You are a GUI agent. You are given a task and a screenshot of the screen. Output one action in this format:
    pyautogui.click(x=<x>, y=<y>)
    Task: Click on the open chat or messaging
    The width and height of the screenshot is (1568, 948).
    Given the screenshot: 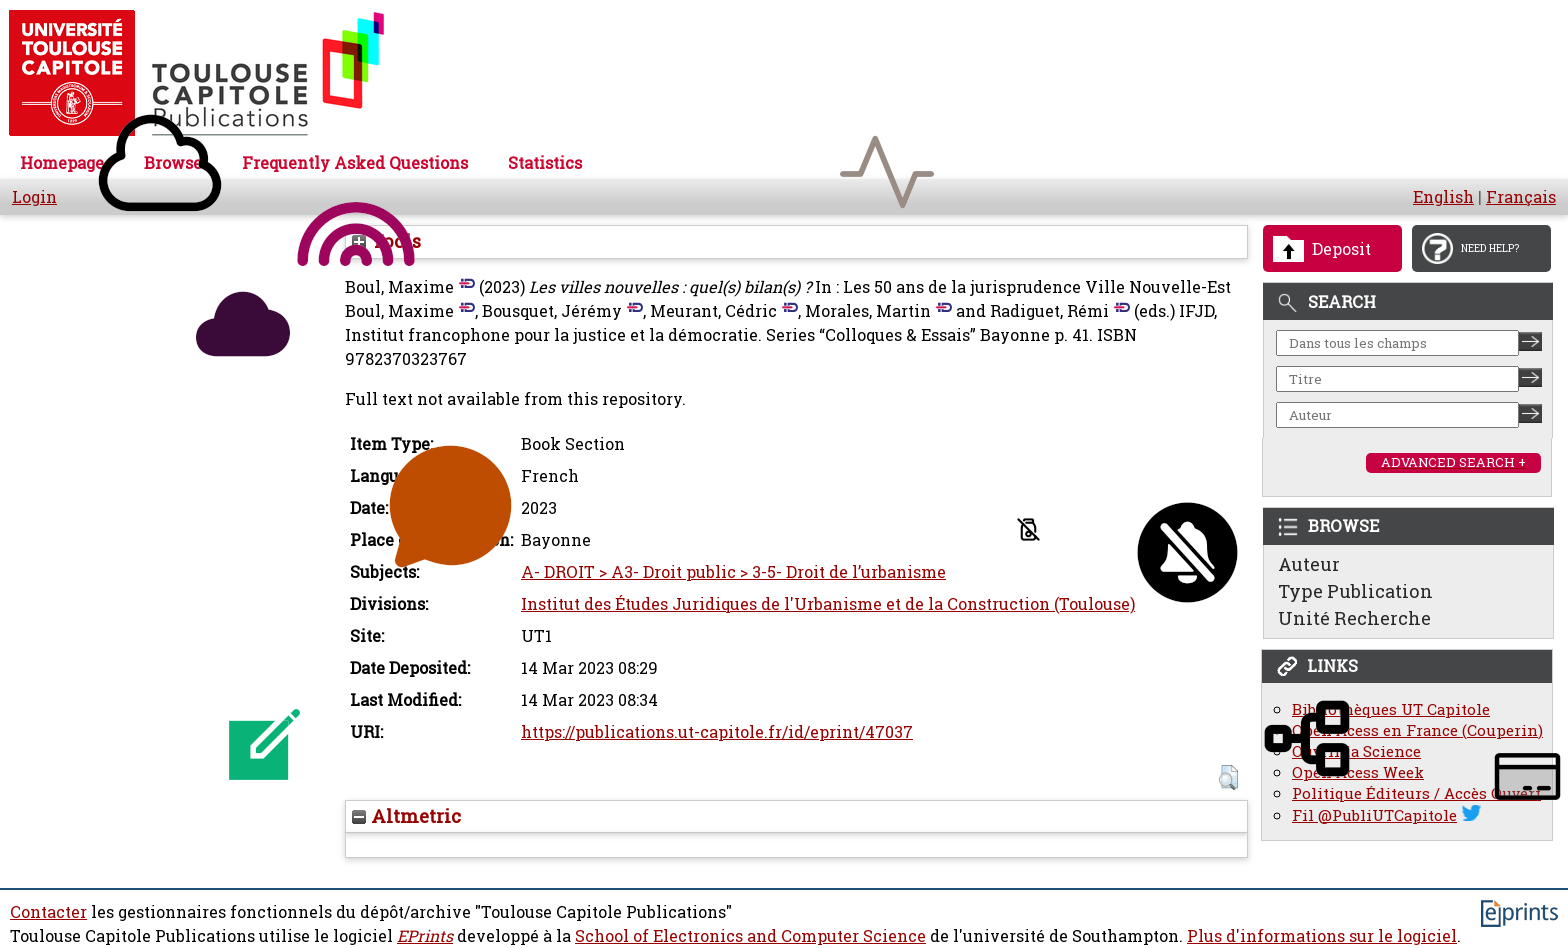 What is the action you would take?
    pyautogui.click(x=450, y=506)
    